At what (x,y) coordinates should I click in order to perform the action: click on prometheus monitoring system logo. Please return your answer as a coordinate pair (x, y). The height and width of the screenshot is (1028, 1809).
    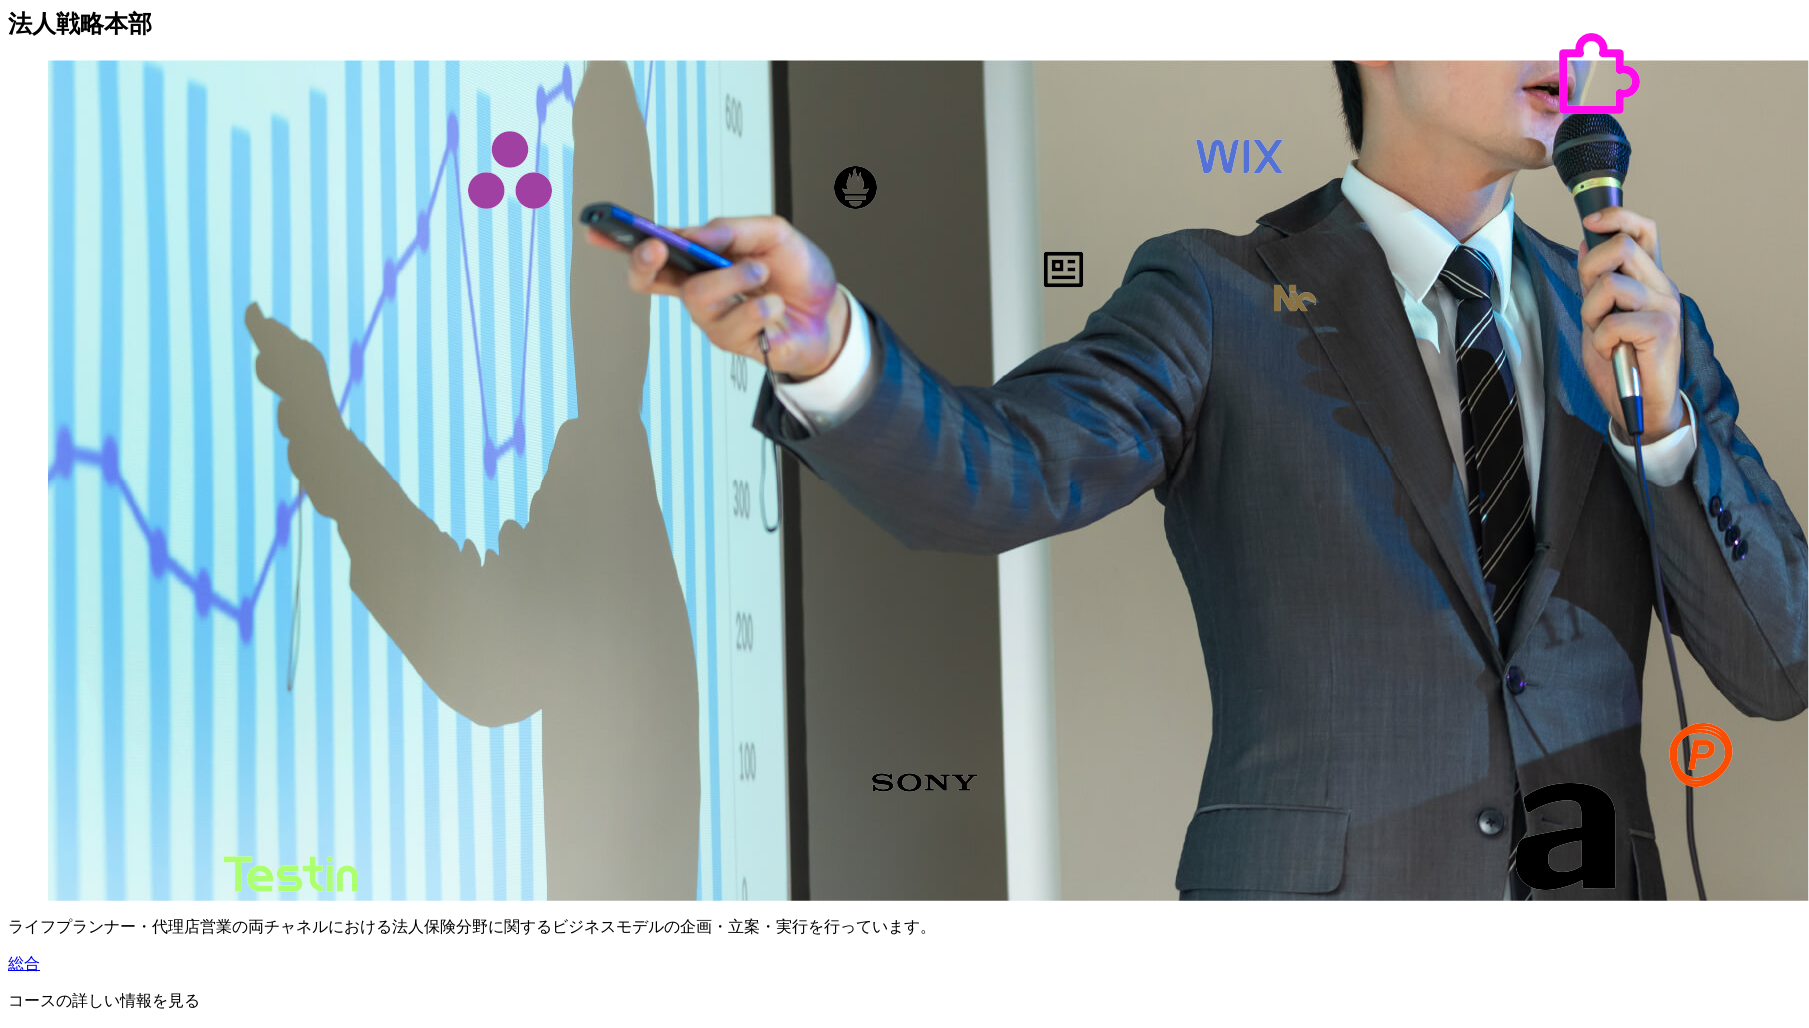
    Looking at the image, I should click on (855, 187).